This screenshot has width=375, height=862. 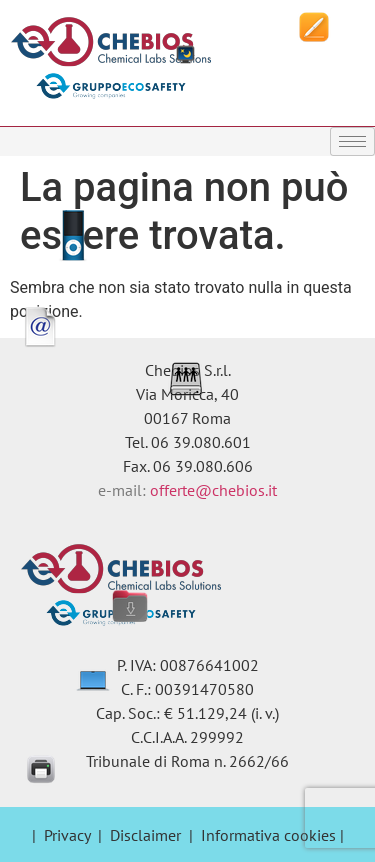 I want to click on open print center to manage print jobs, so click(x=41, y=769).